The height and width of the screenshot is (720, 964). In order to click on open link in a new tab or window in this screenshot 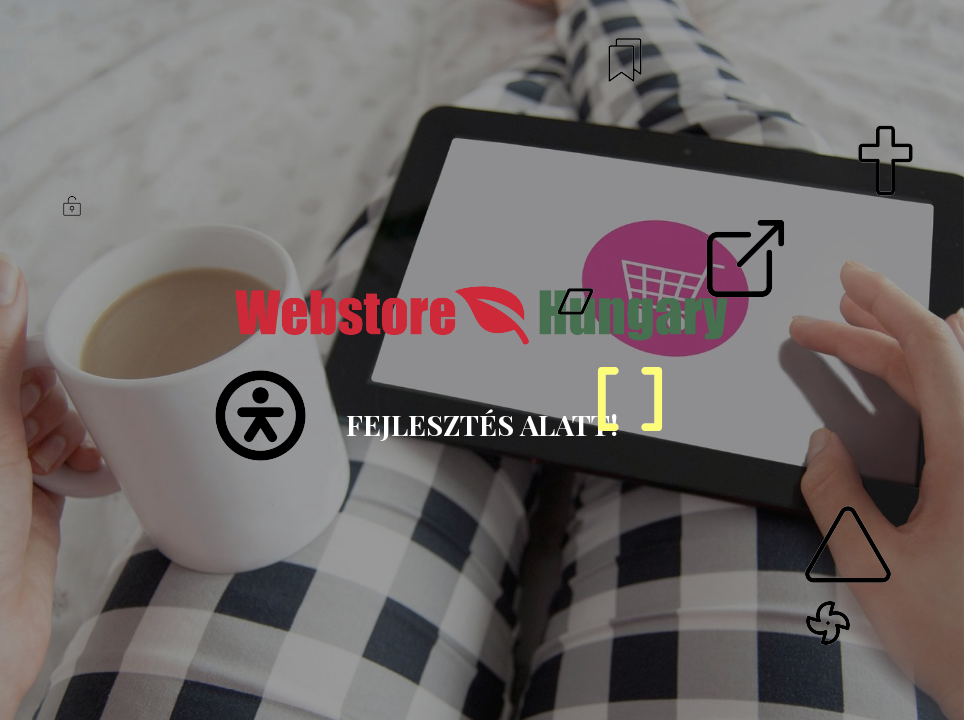, I will do `click(745, 258)`.